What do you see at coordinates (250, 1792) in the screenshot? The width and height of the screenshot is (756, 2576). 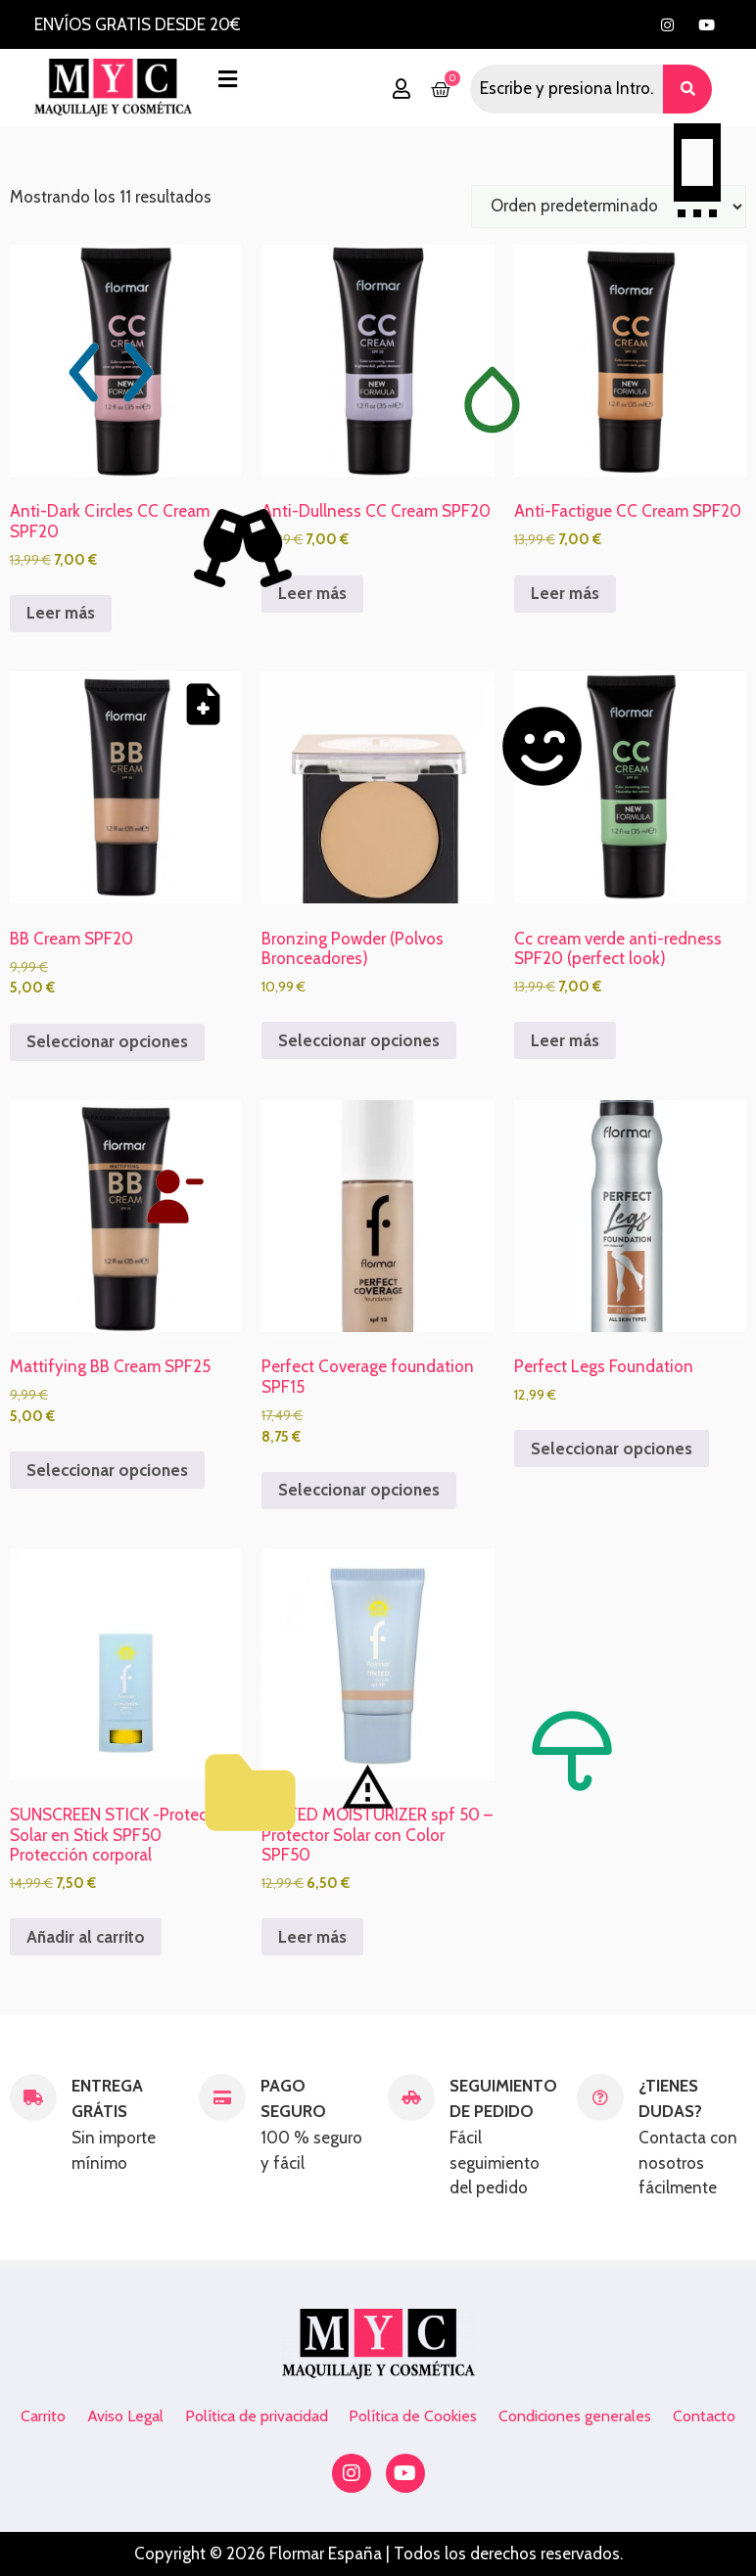 I see `open file folder` at bounding box center [250, 1792].